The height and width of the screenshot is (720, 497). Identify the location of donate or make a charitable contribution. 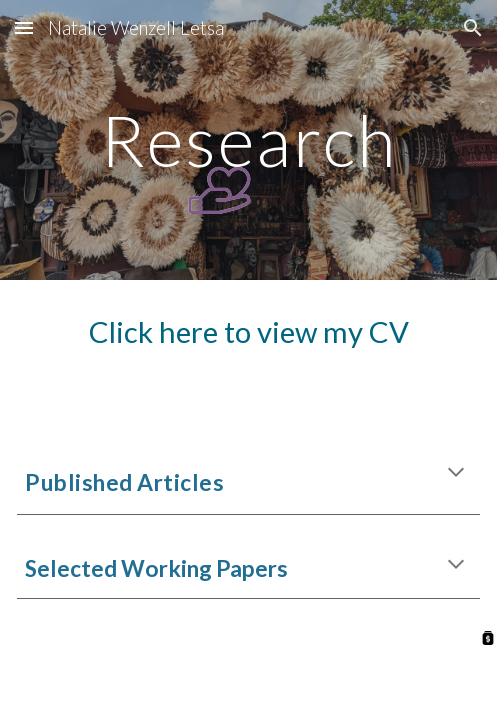
(221, 191).